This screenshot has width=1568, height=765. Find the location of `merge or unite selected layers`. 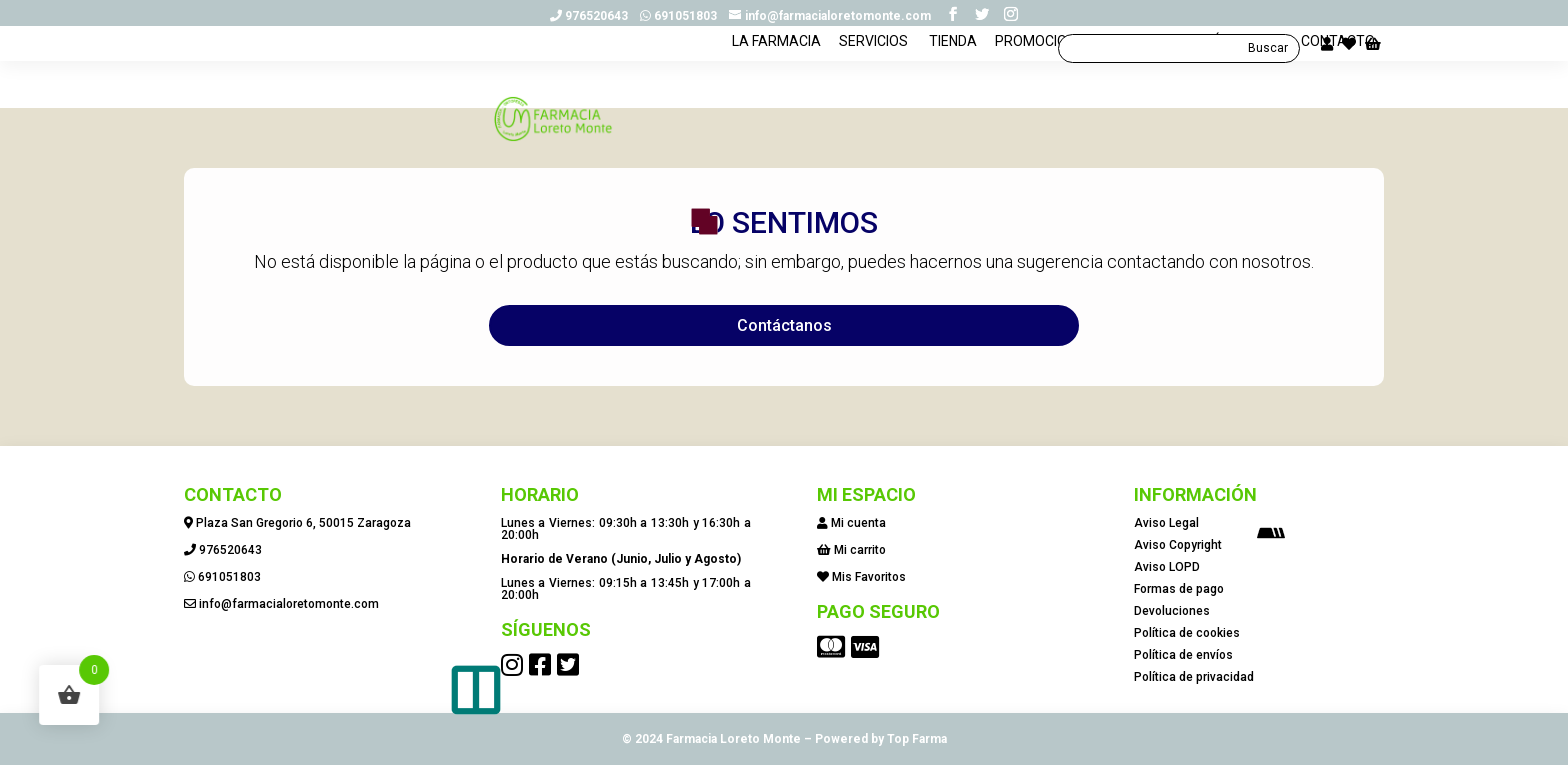

merge or unite selected layers is located at coordinates (704, 221).